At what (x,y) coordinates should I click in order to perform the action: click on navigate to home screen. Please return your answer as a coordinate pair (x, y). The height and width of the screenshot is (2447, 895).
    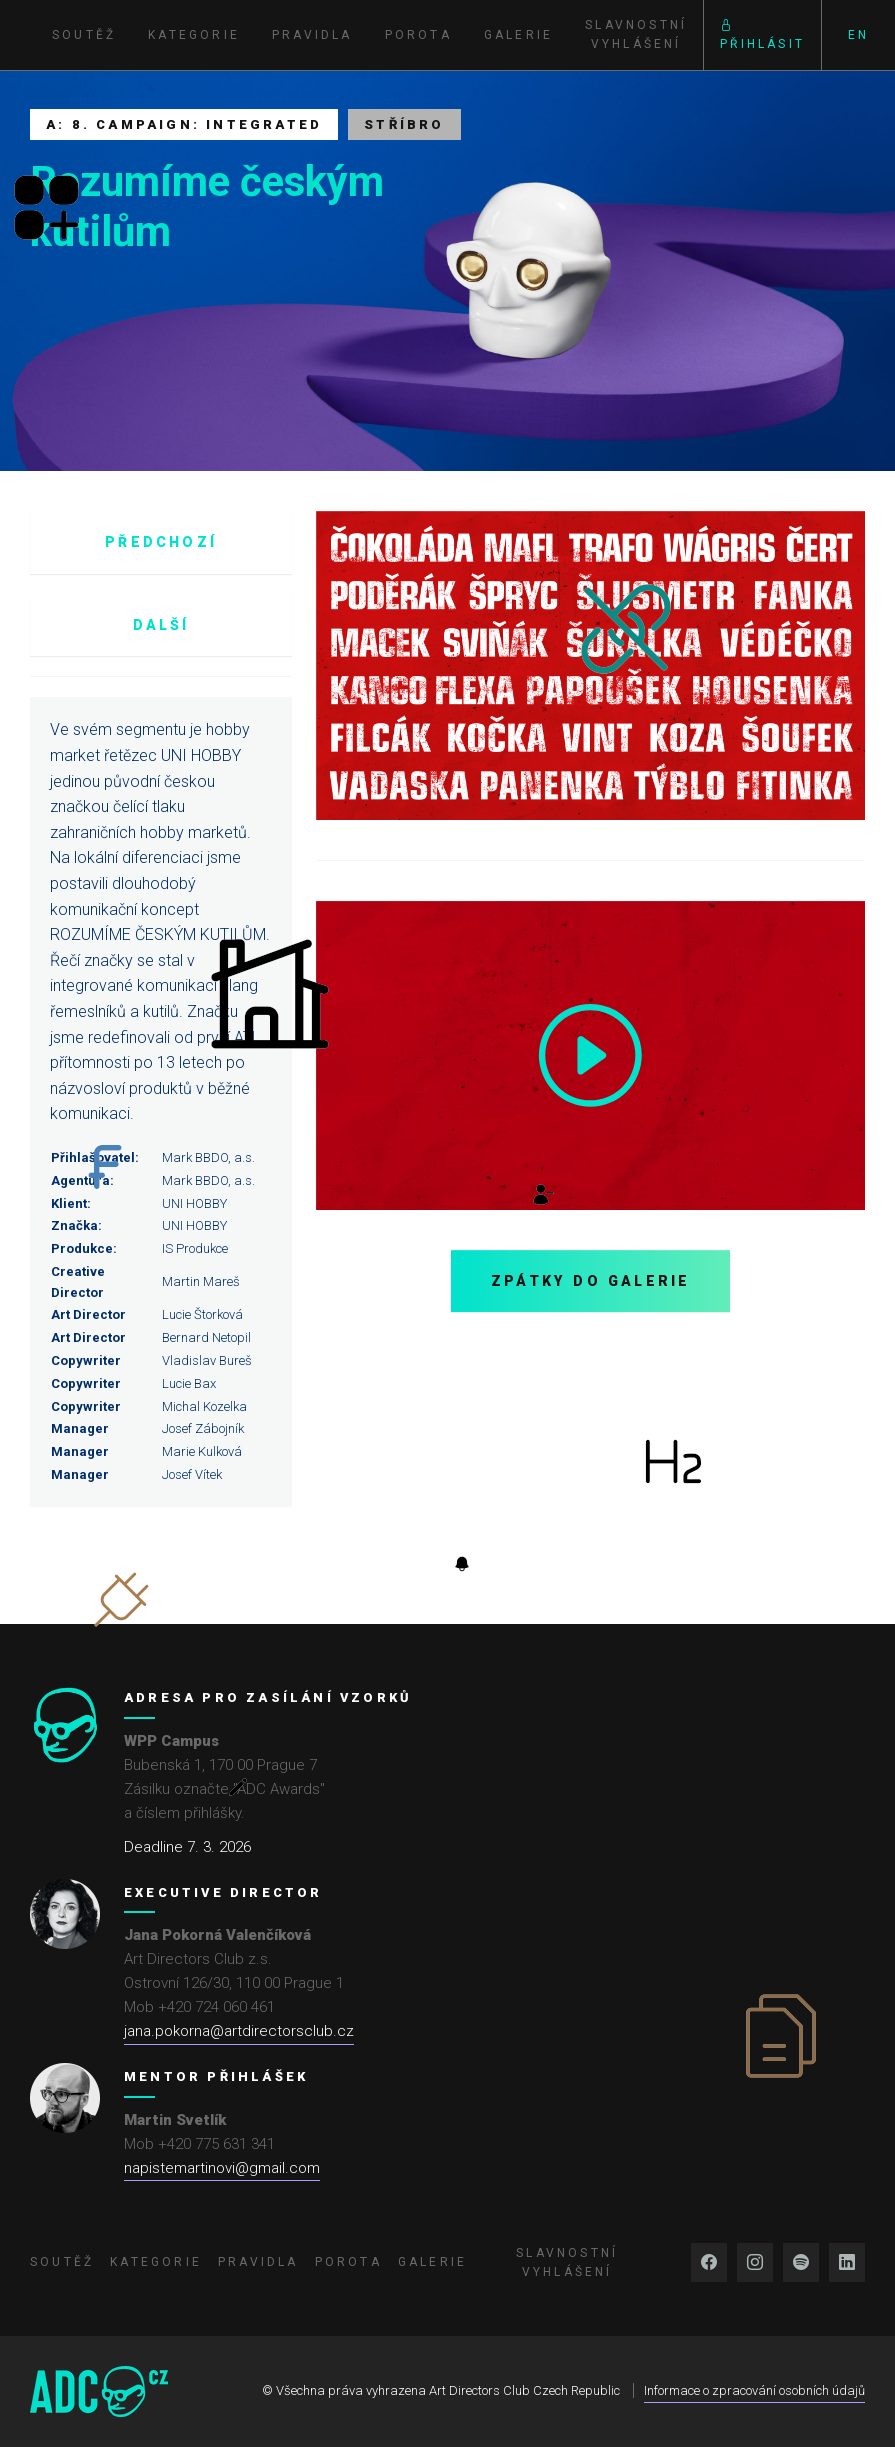
    Looking at the image, I should click on (270, 994).